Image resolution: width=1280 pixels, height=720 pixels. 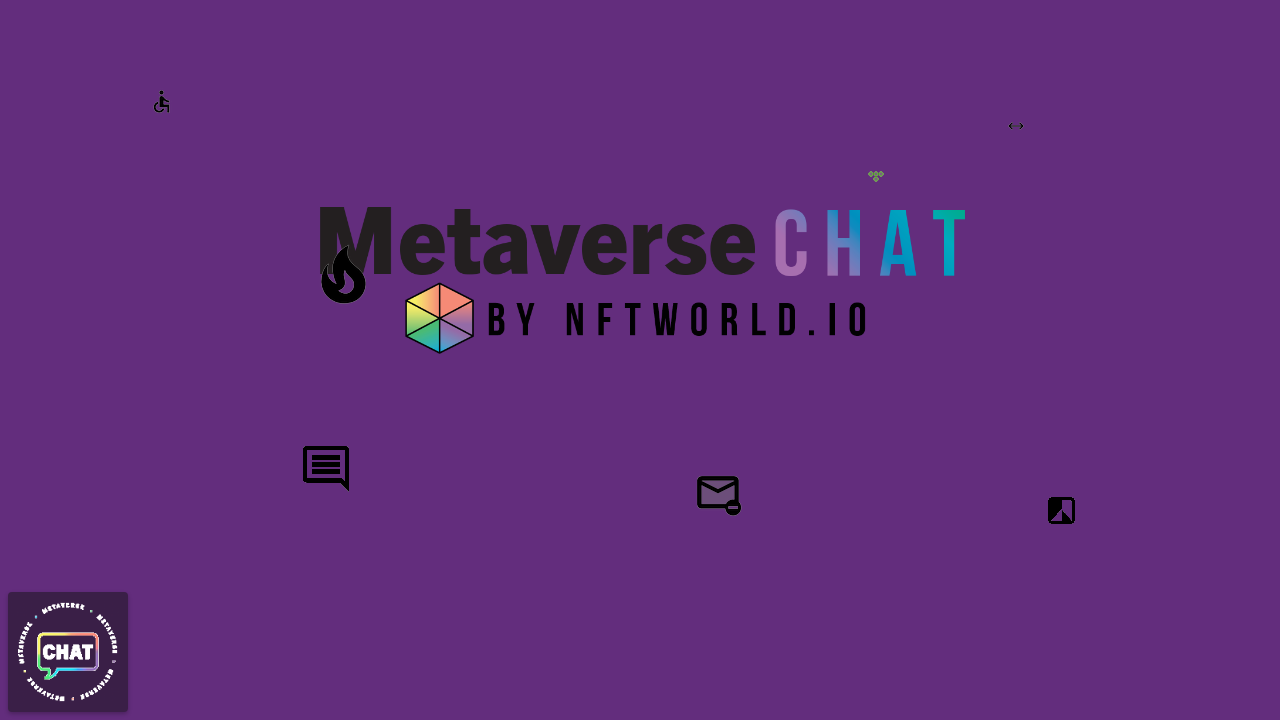 What do you see at coordinates (326, 469) in the screenshot?
I see `add a comment or note` at bounding box center [326, 469].